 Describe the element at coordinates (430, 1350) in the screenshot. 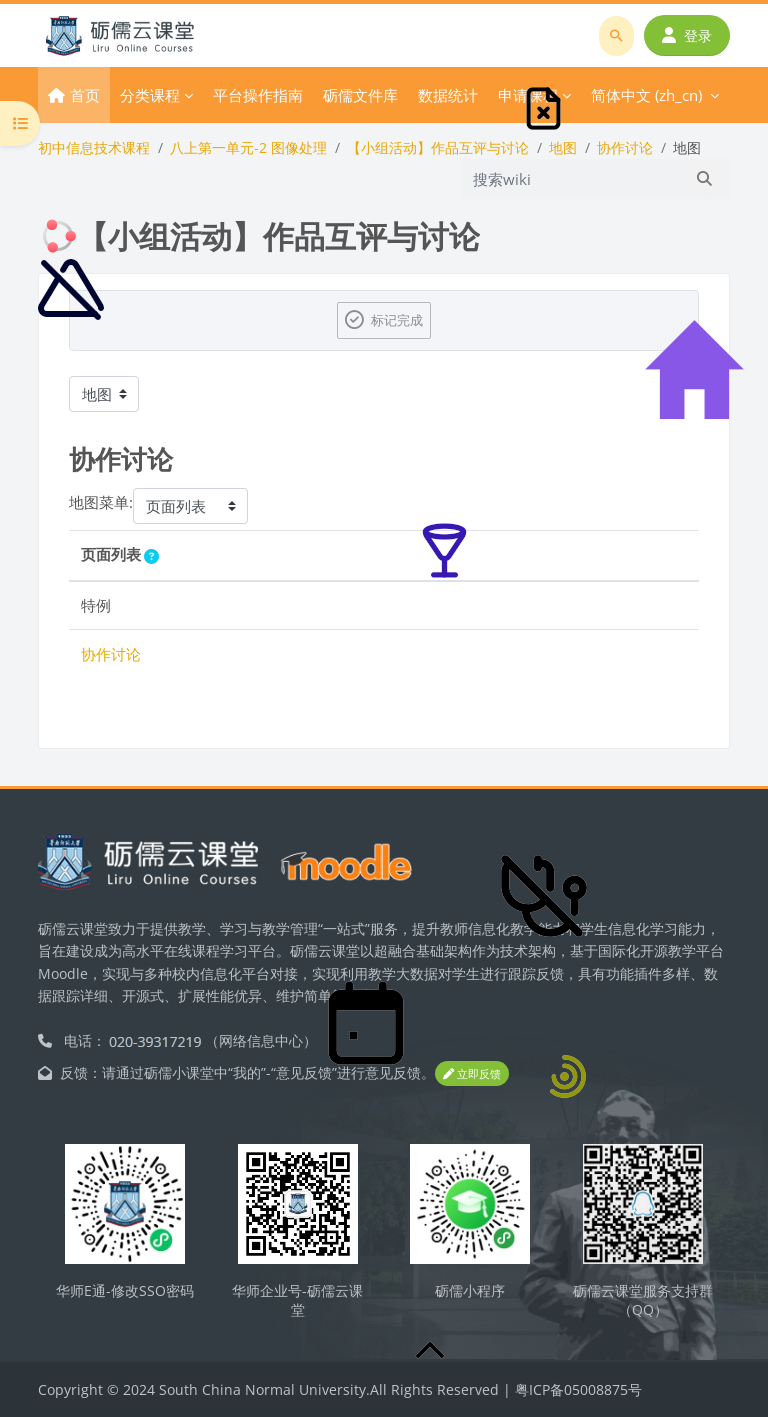

I see `collapse an expanded section` at that location.